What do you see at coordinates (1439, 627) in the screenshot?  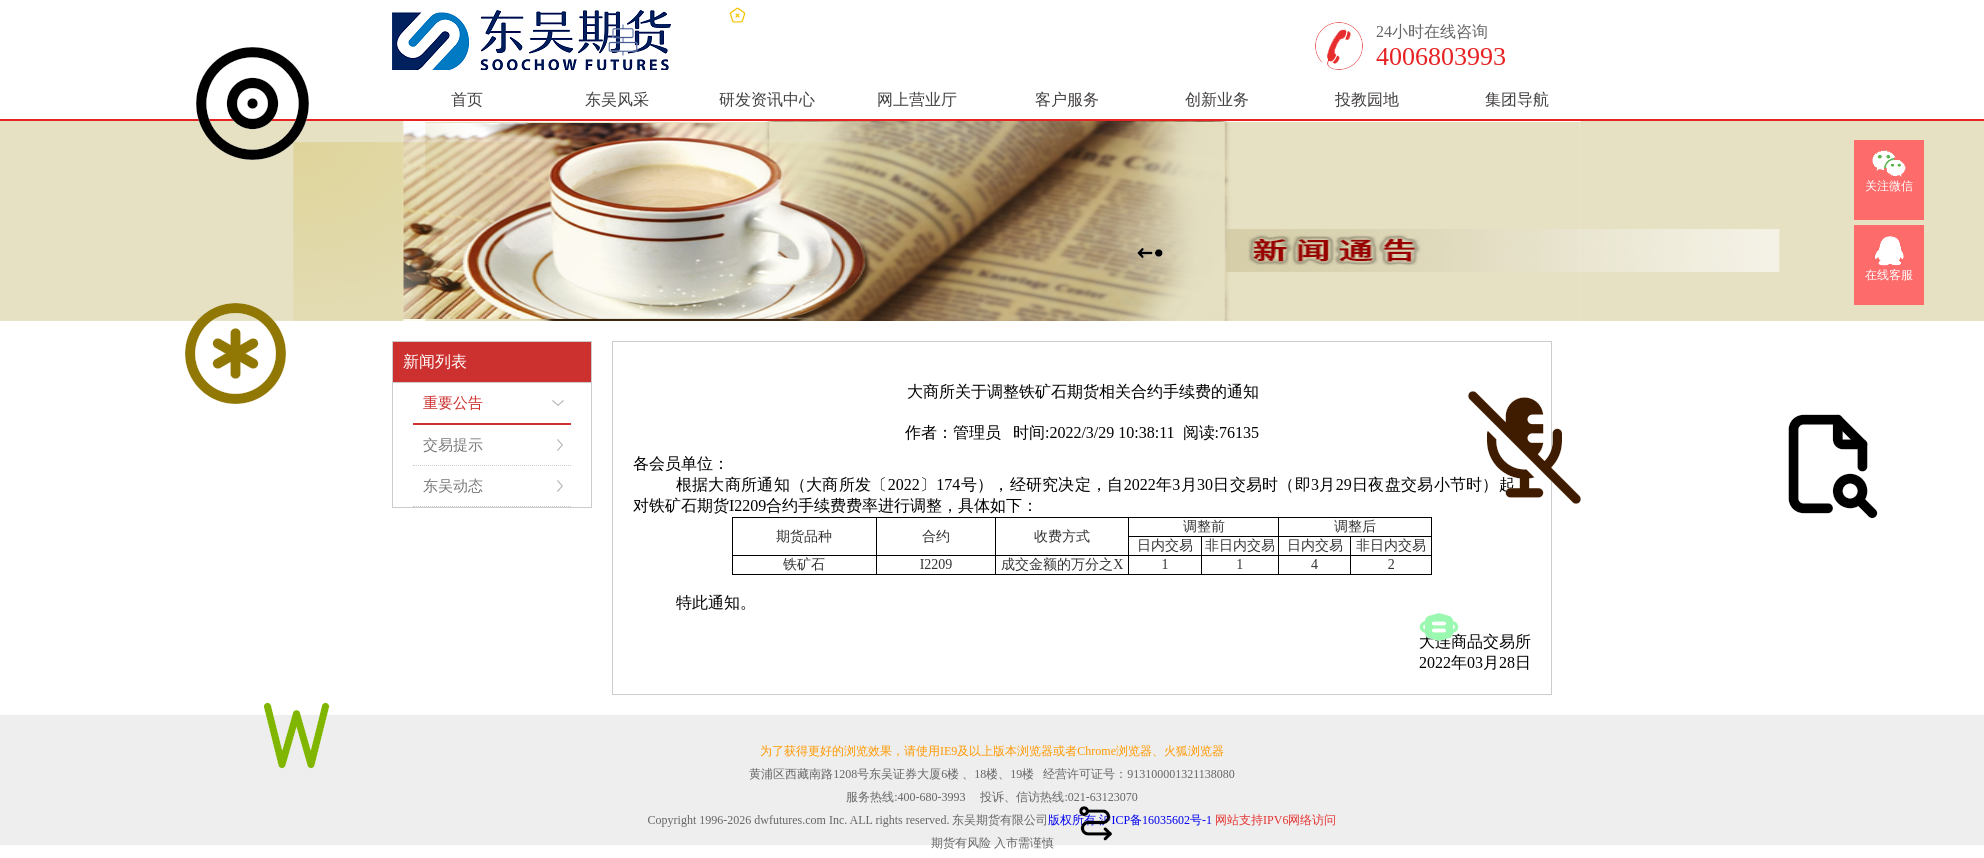 I see `indicates mask required or health safety area` at bounding box center [1439, 627].